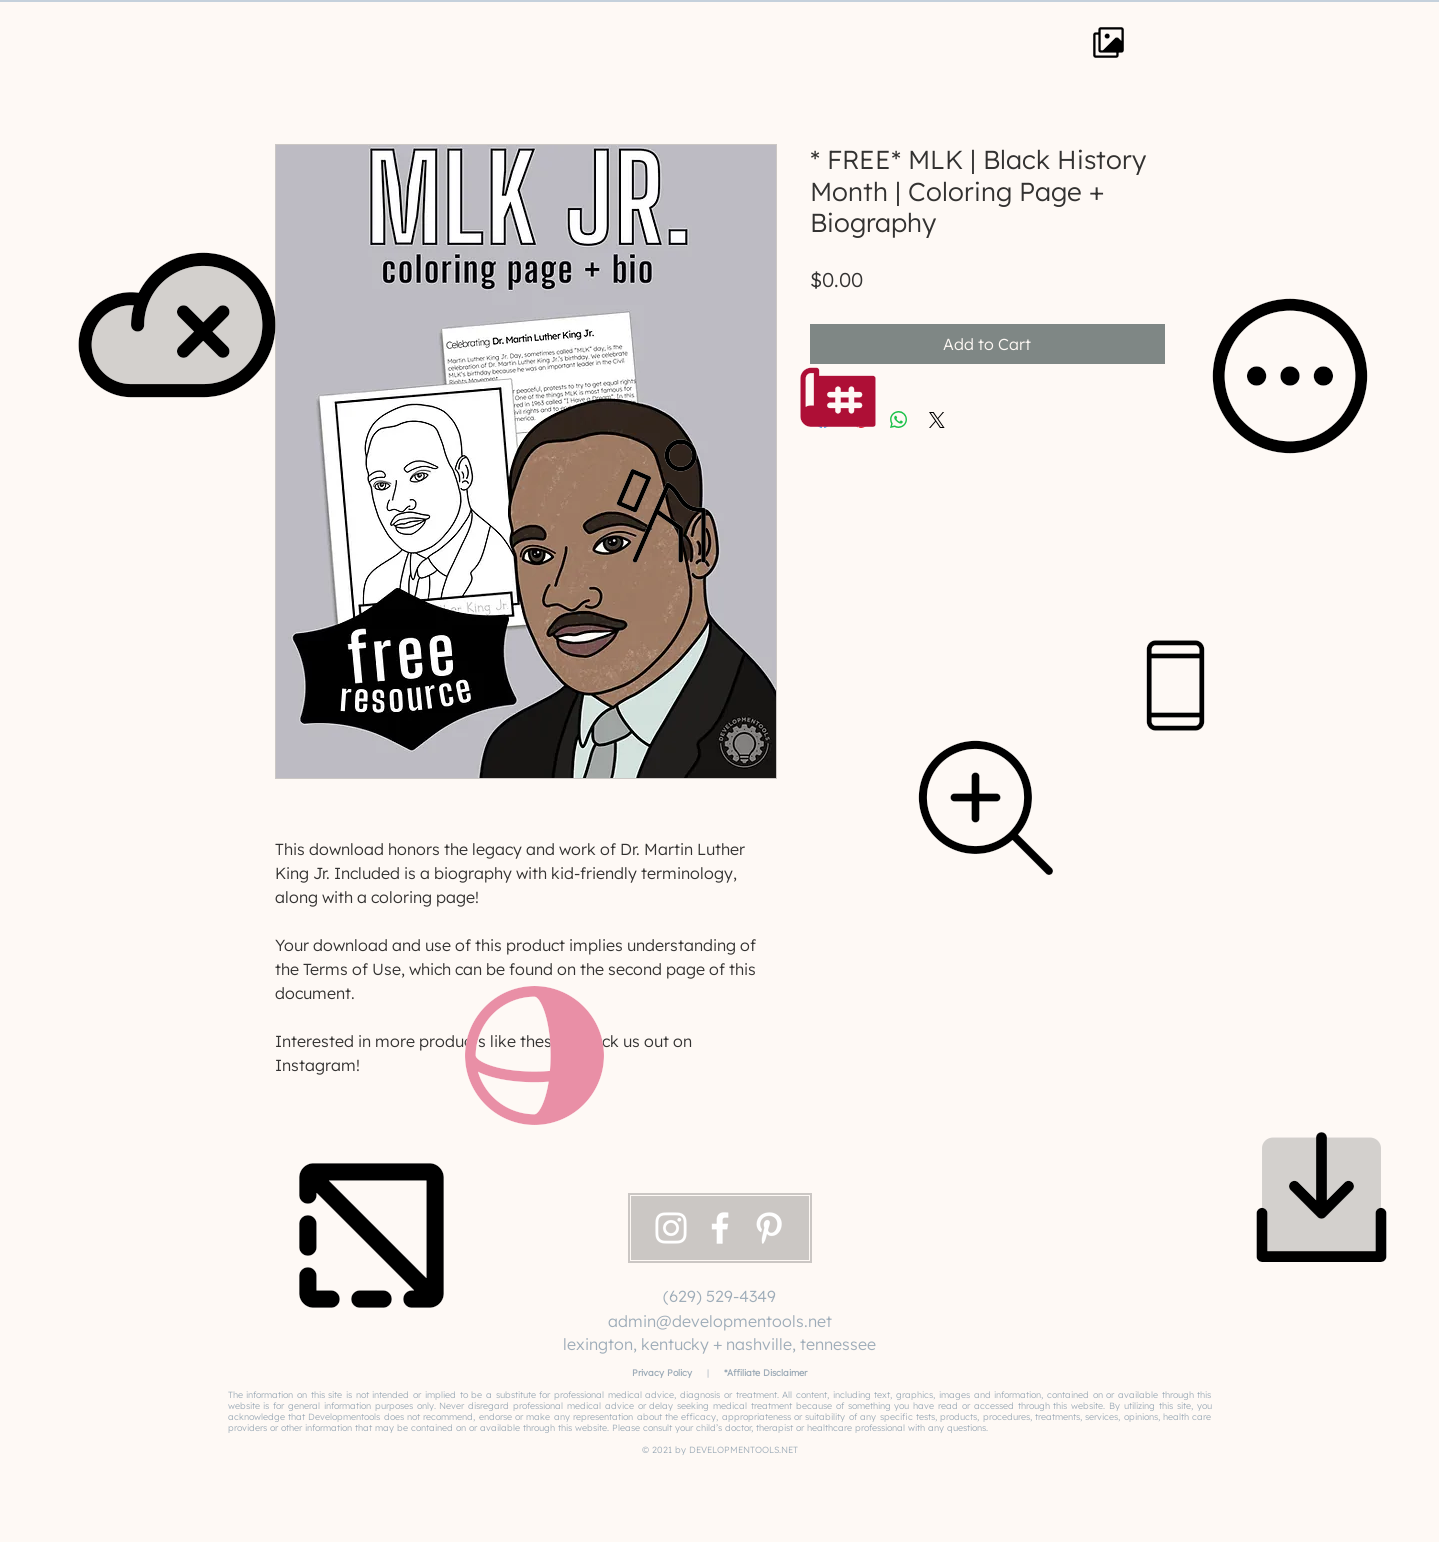  What do you see at coordinates (1290, 376) in the screenshot?
I see `access more options or actions` at bounding box center [1290, 376].